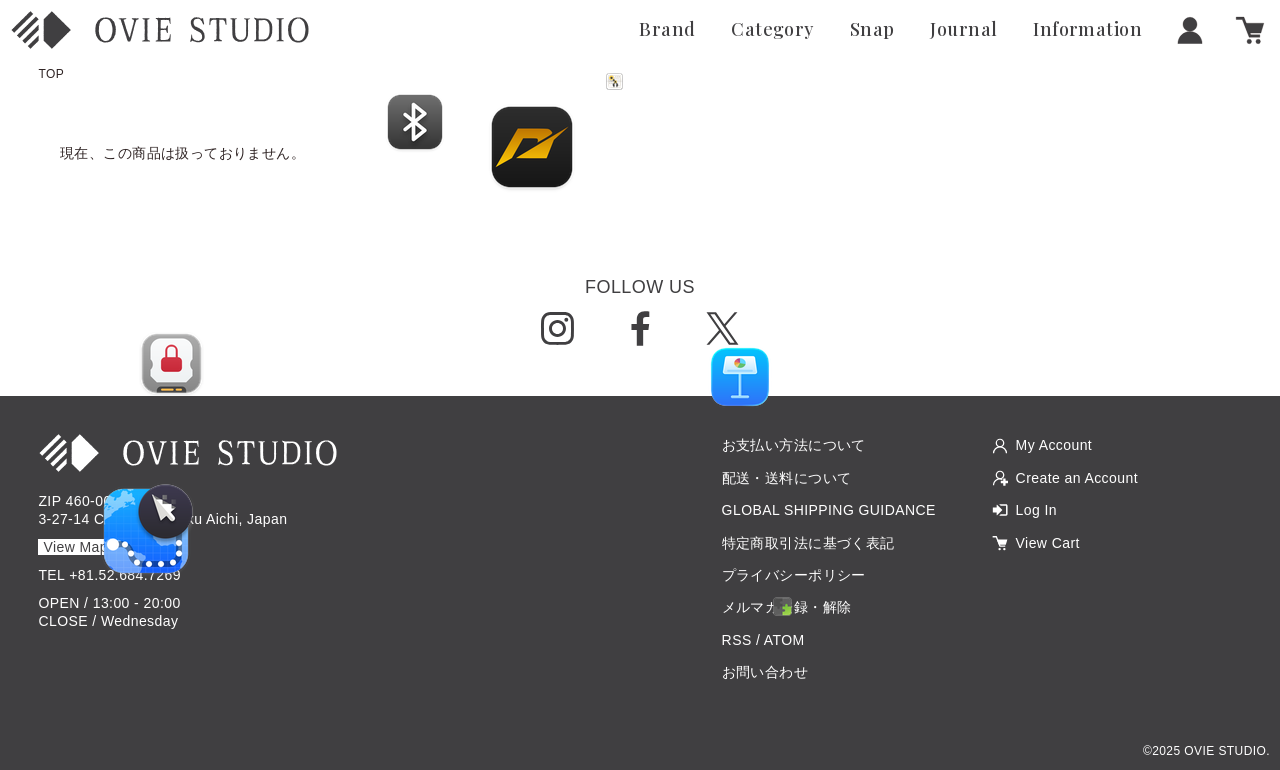 This screenshot has height=770, width=1280. What do you see at coordinates (740, 377) in the screenshot?
I see `open LibreOffice Writer document editor` at bounding box center [740, 377].